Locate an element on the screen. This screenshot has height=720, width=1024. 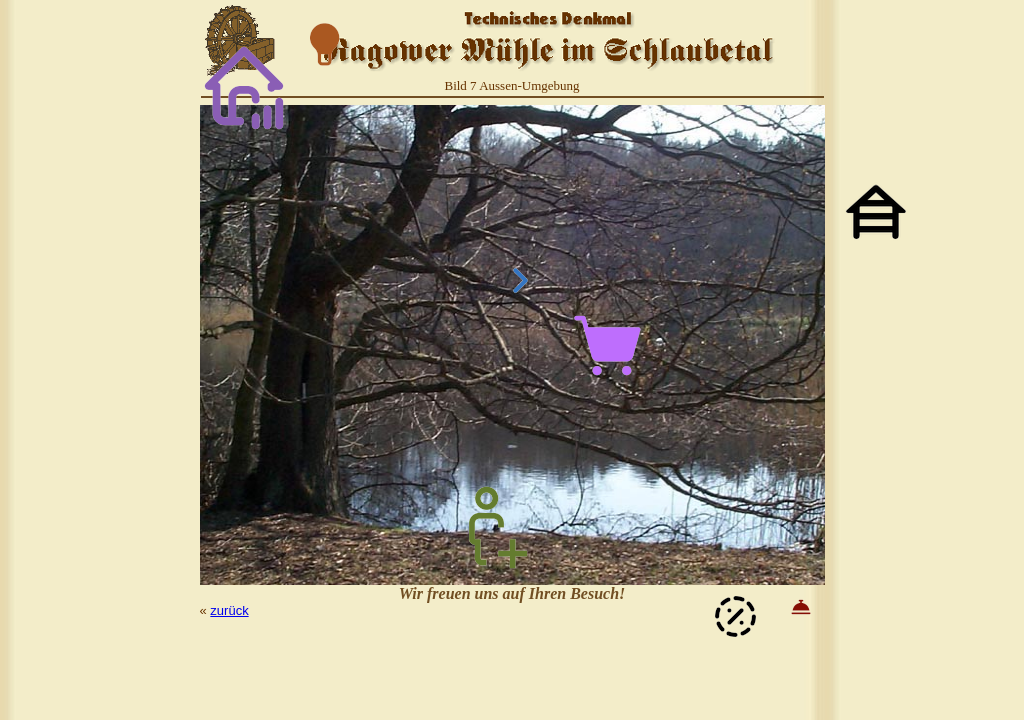
indicates a discount or promotion in progress is located at coordinates (735, 616).